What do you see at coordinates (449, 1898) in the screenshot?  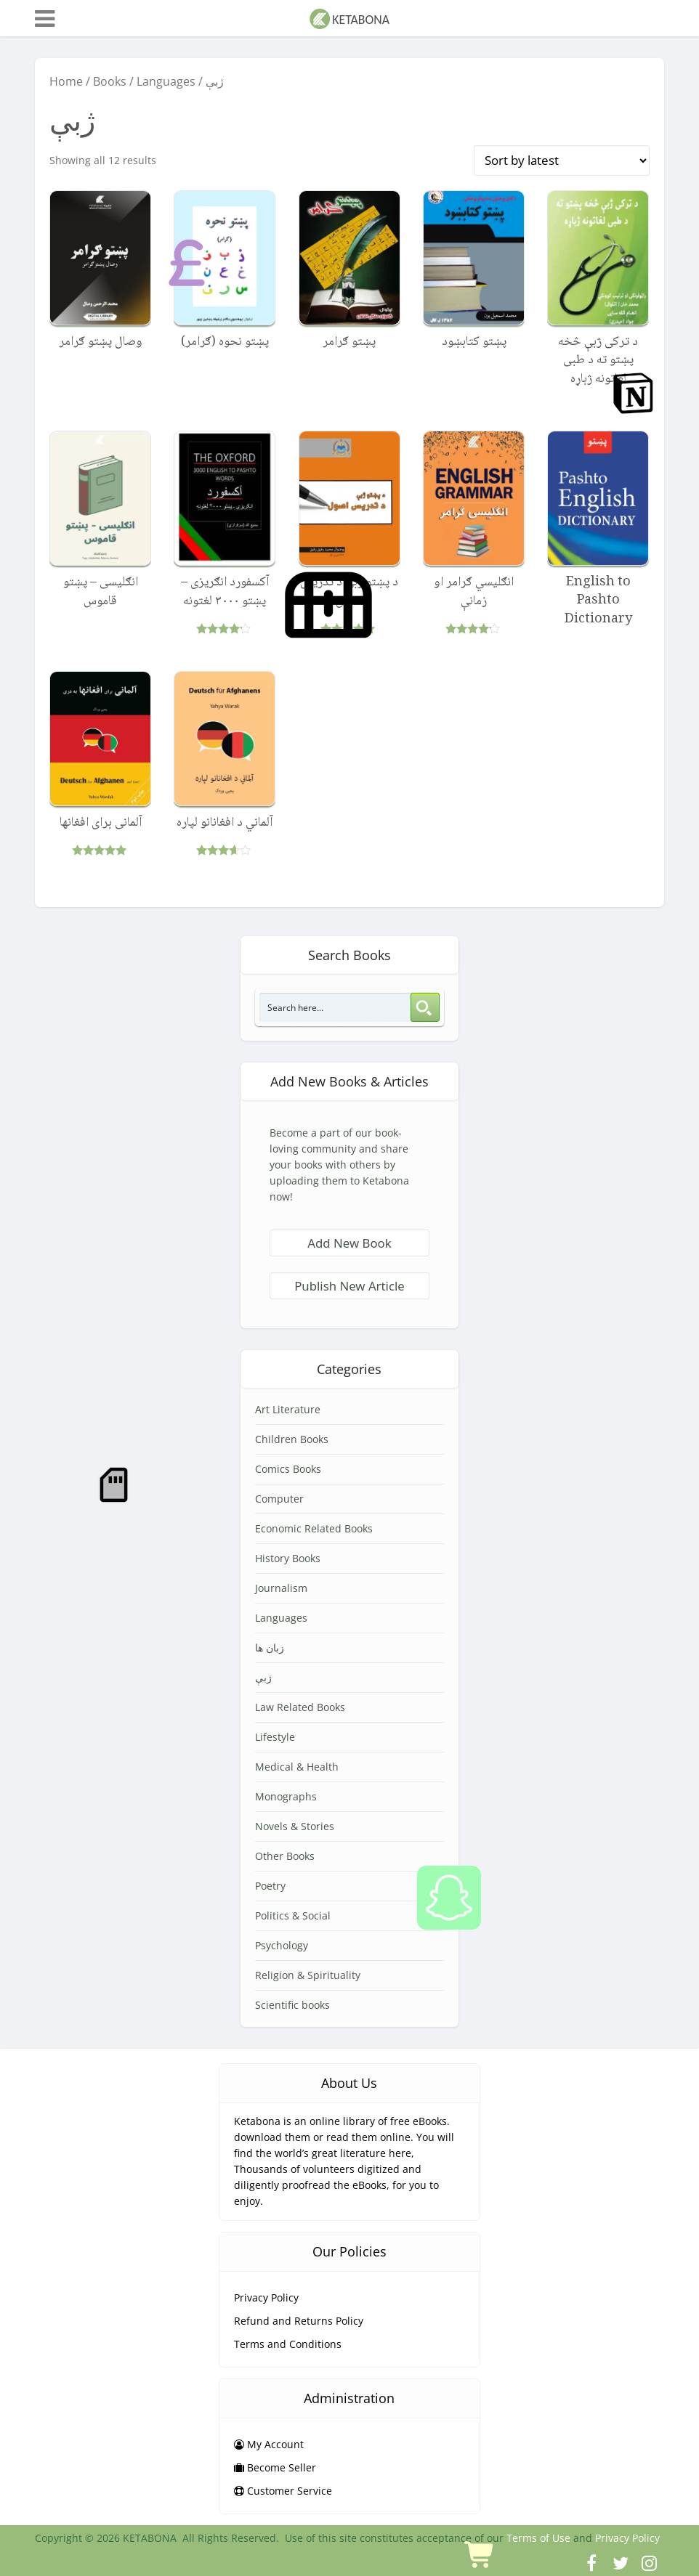 I see `open snapchat app` at bounding box center [449, 1898].